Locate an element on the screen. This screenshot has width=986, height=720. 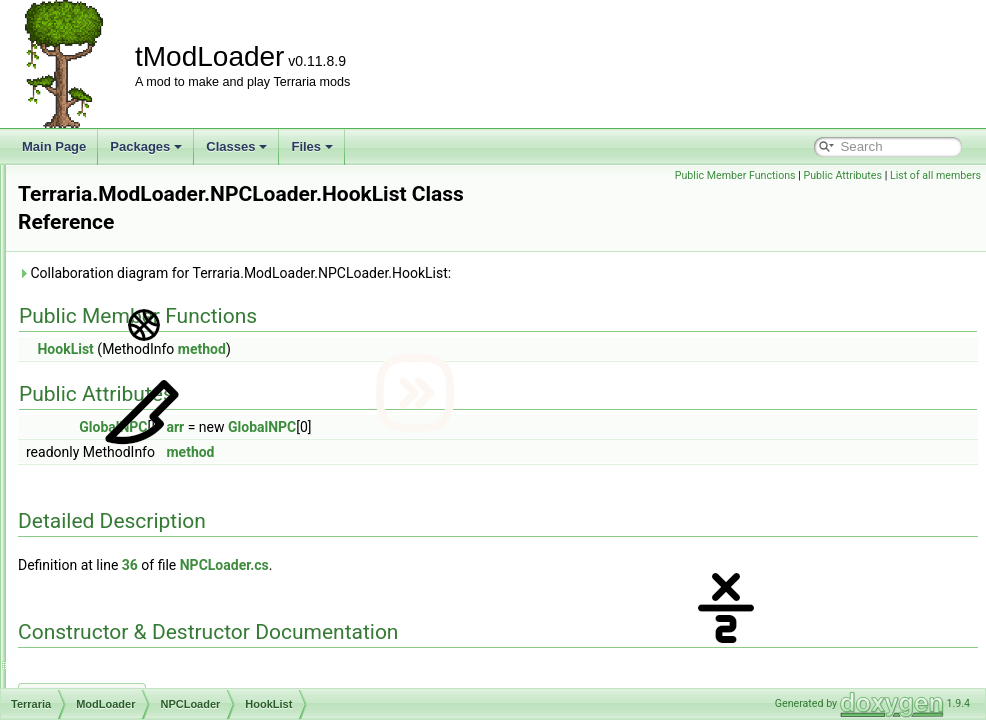
access basketball or sports-related content is located at coordinates (144, 325).